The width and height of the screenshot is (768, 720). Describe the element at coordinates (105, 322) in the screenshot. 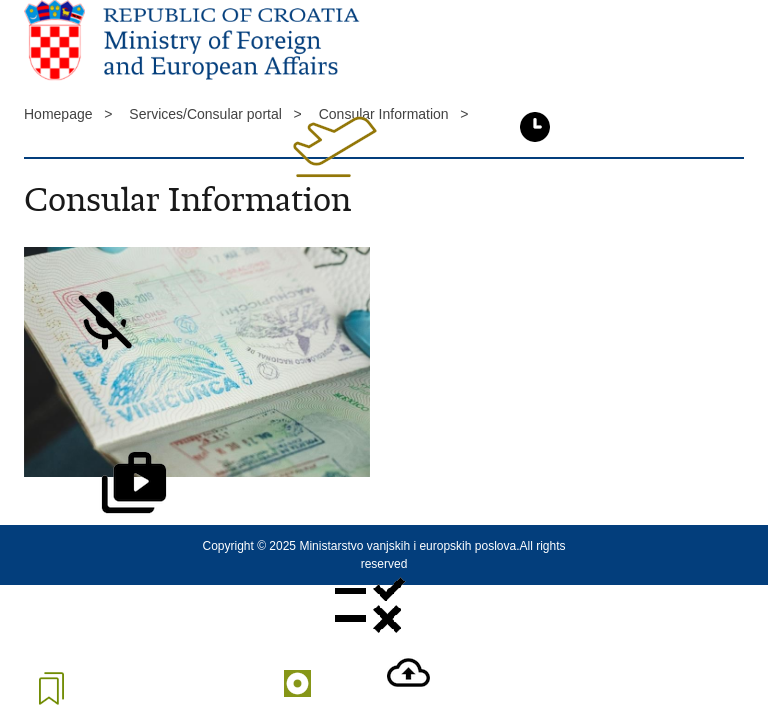

I see `mute your microphone` at that location.